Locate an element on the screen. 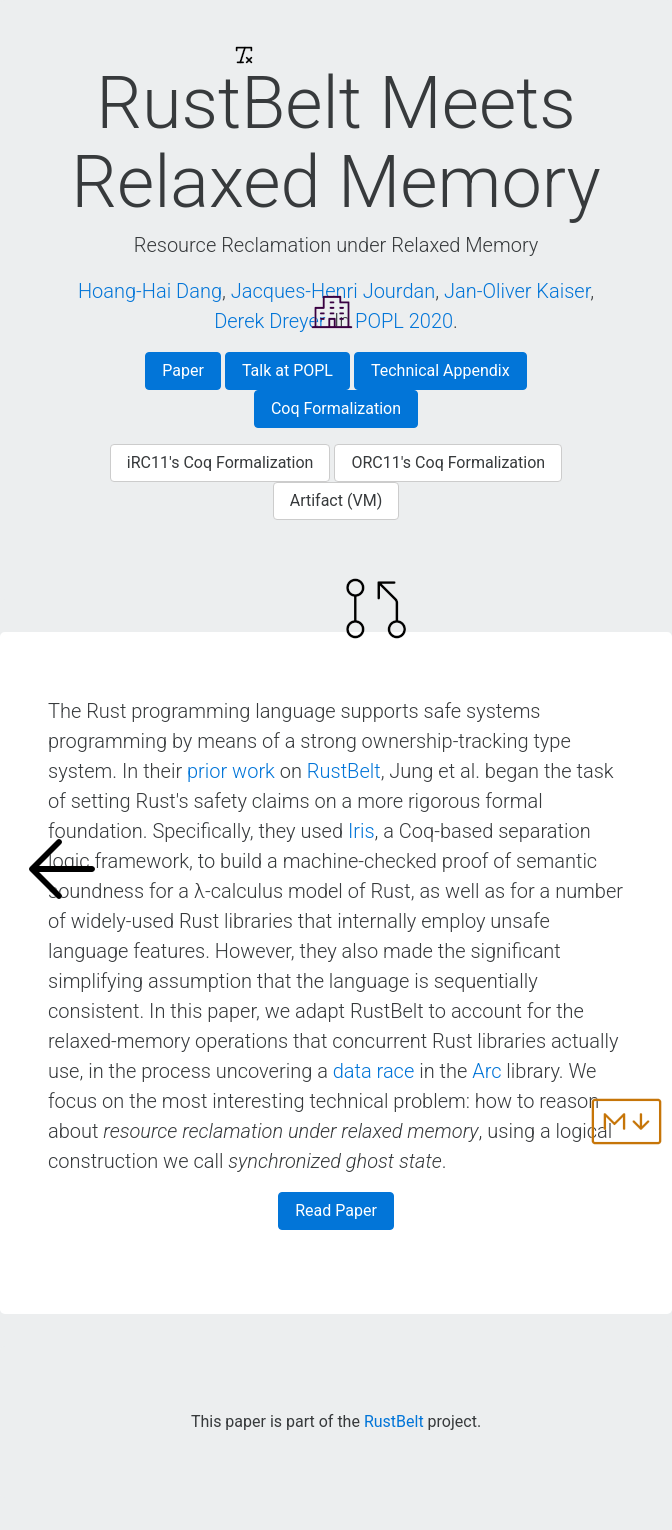  create a new pull request is located at coordinates (373, 608).